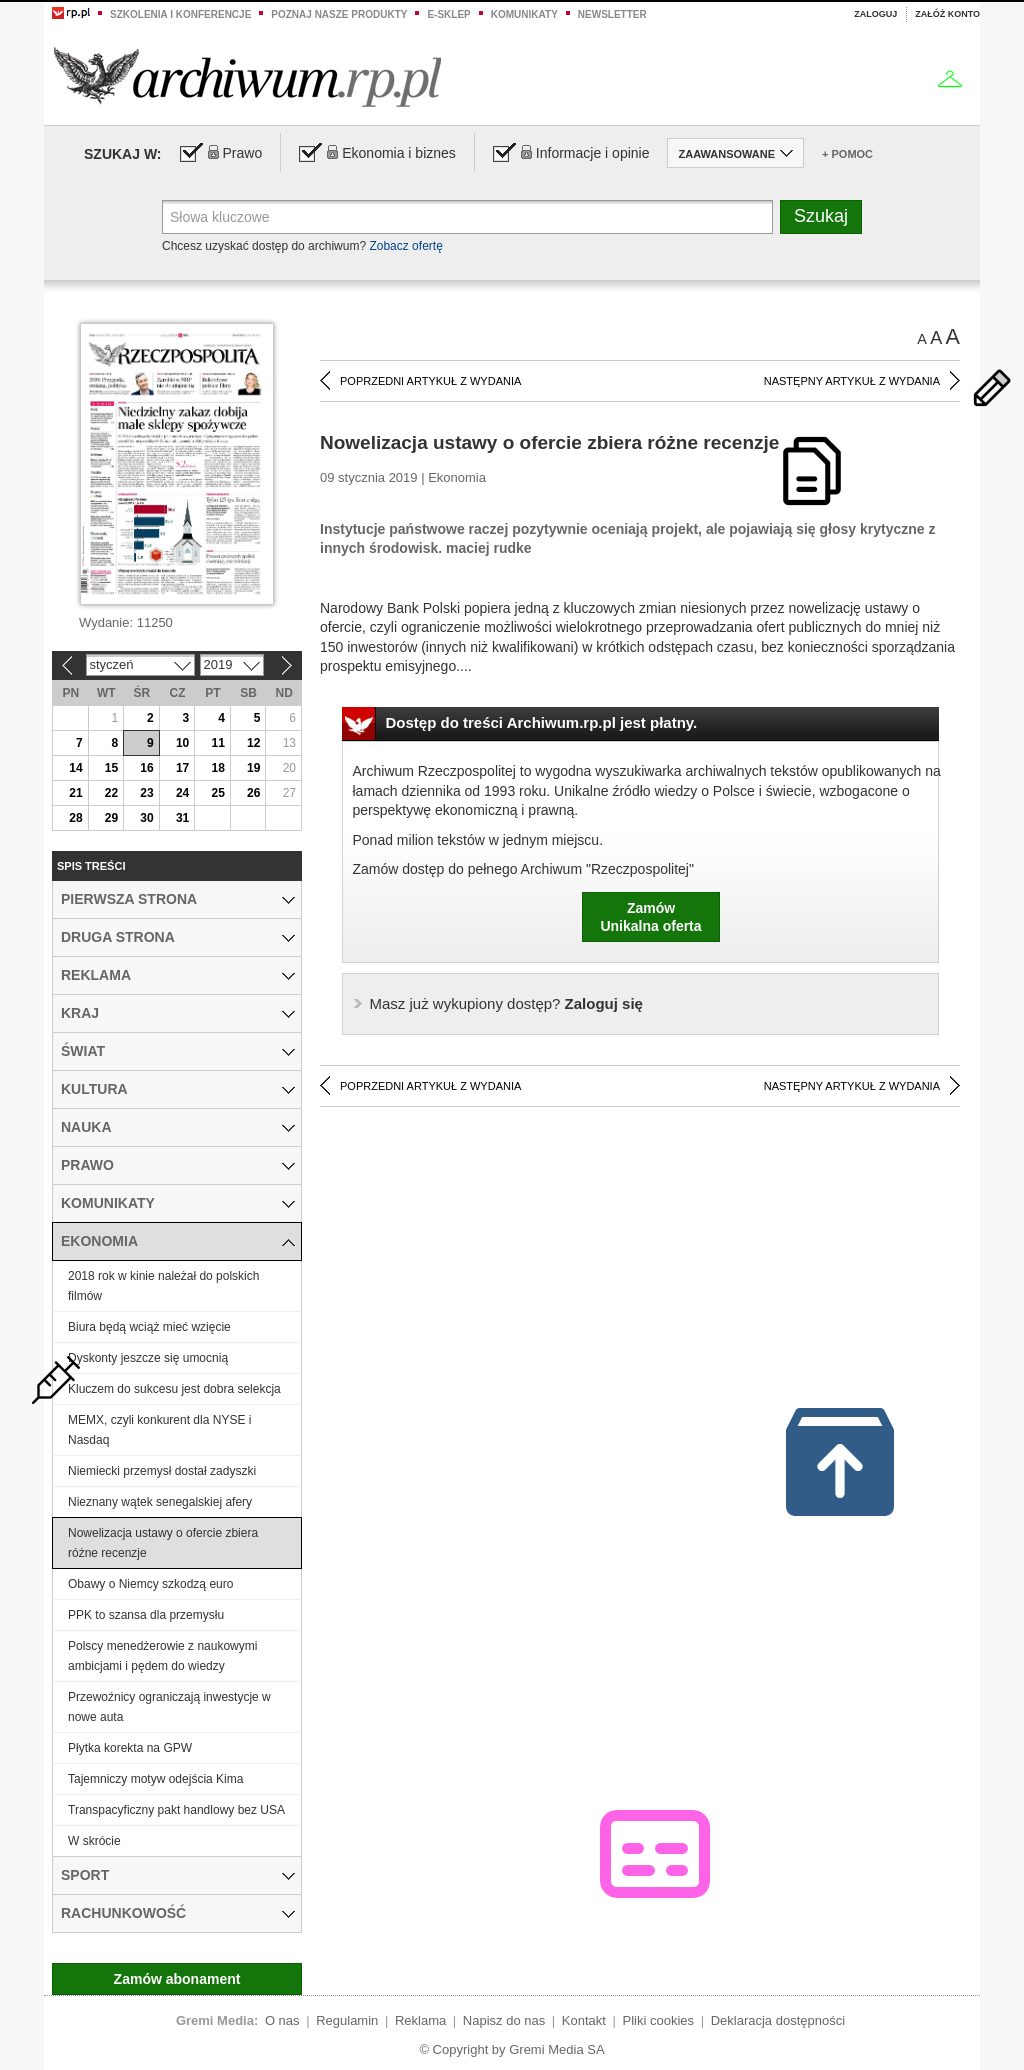  I want to click on upload file to storage, so click(840, 1462).